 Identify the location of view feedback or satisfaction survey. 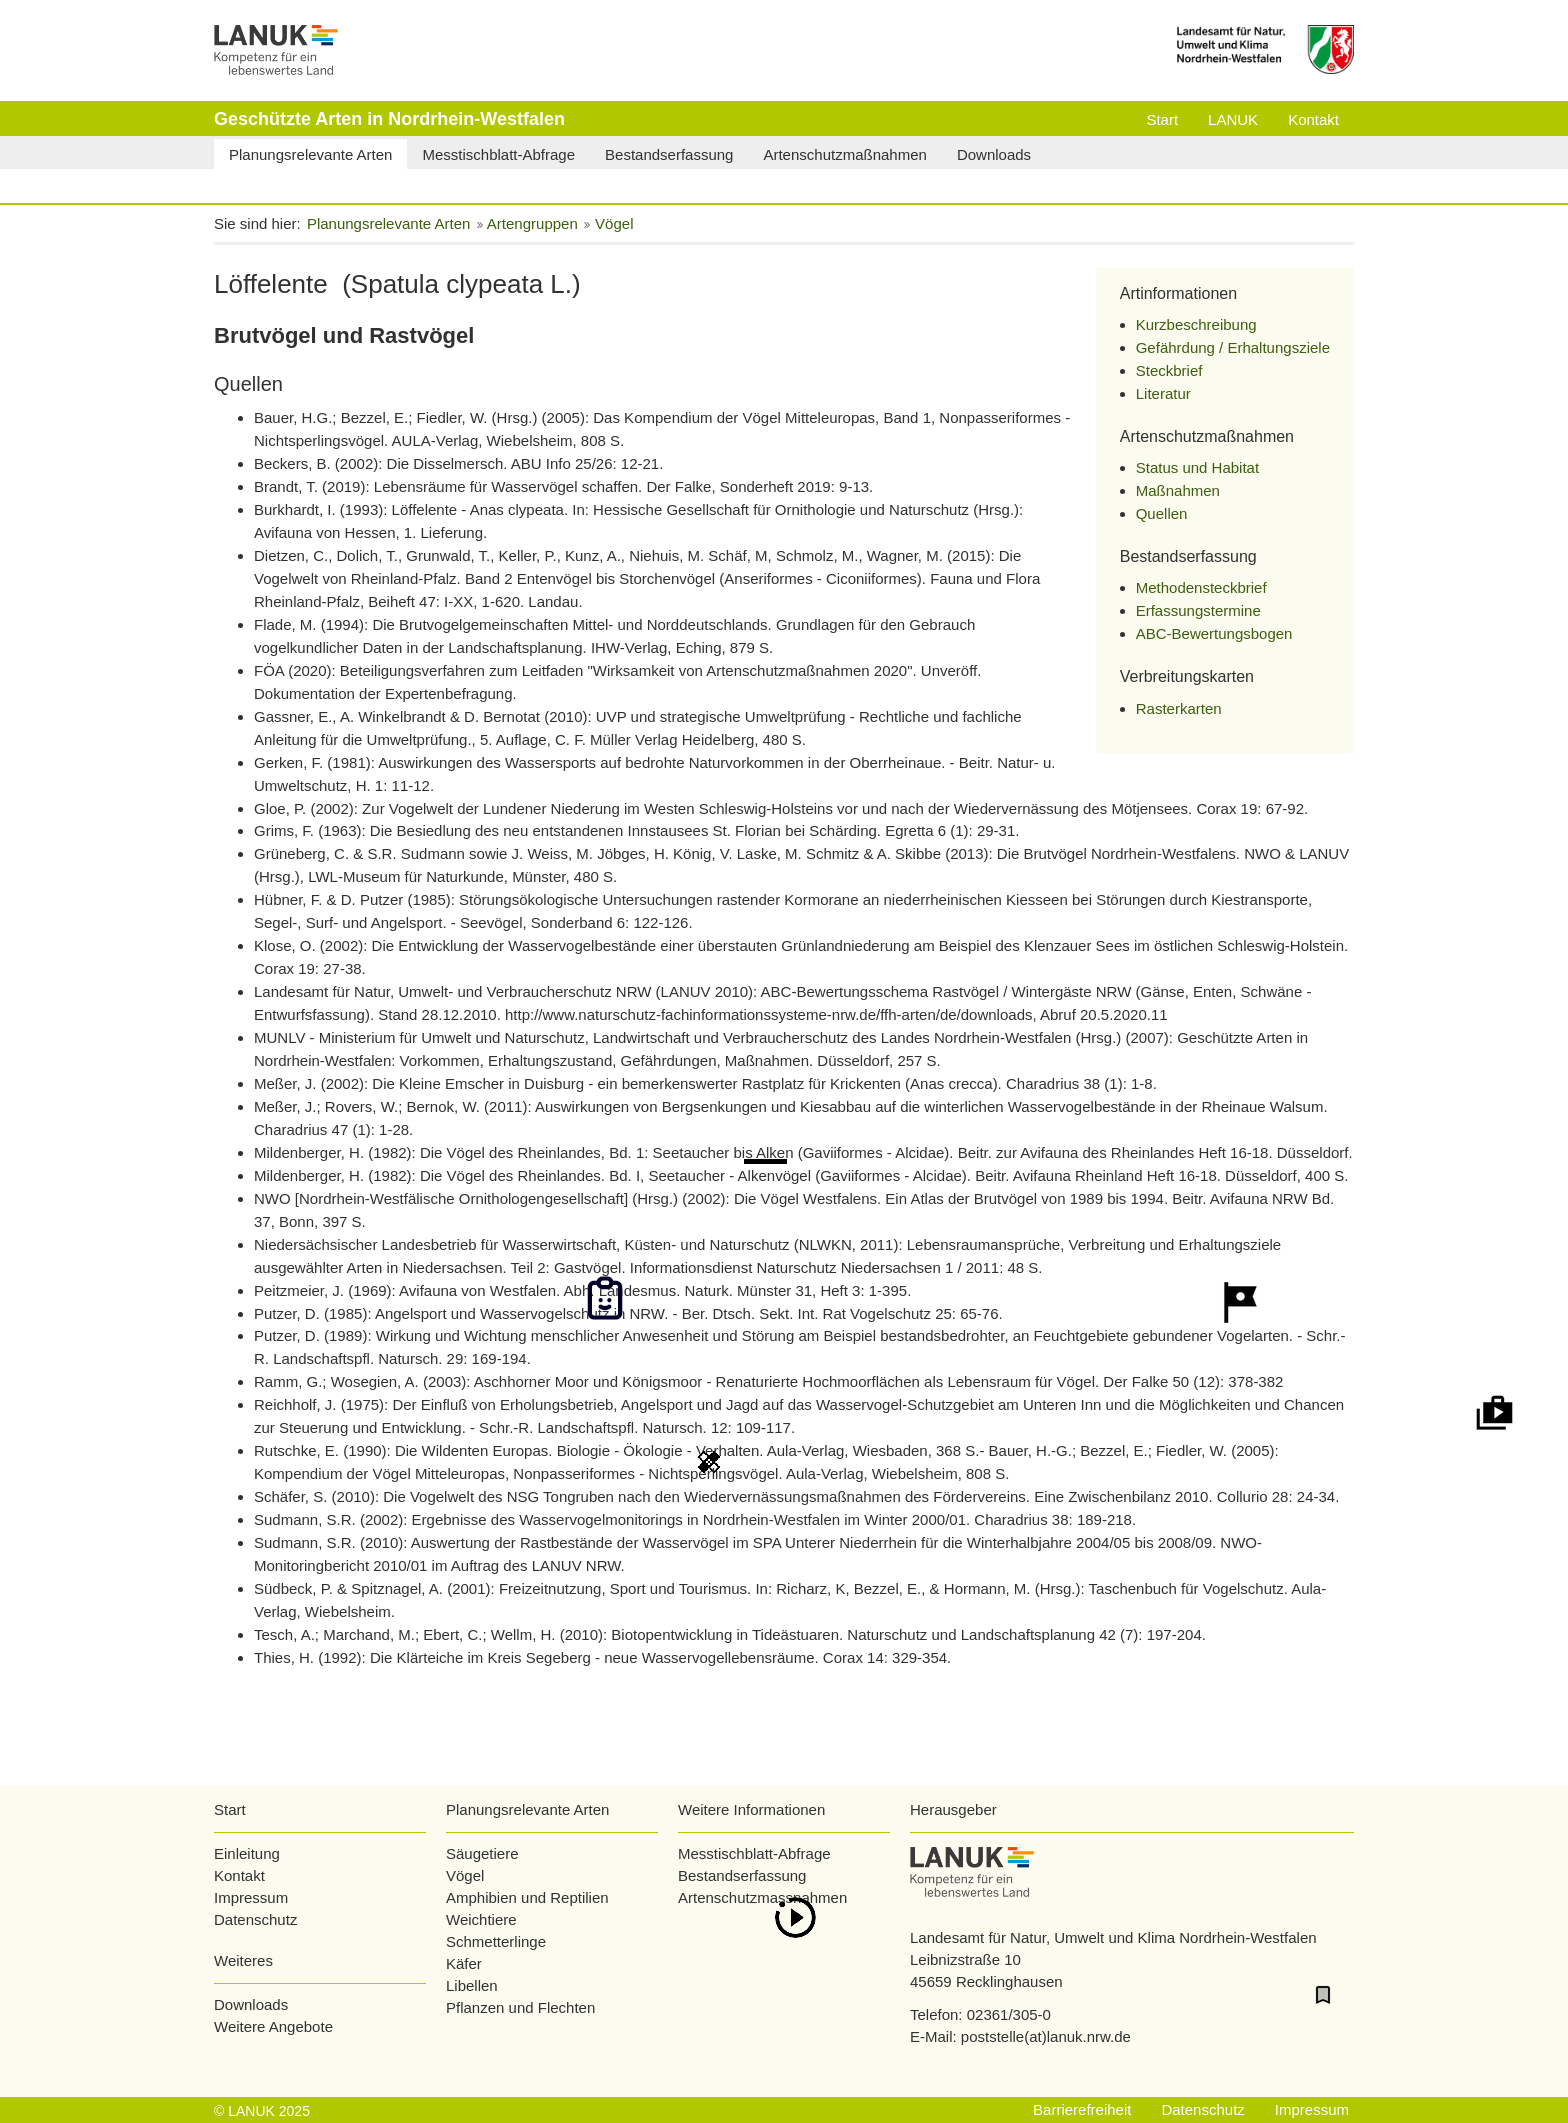
(605, 1298).